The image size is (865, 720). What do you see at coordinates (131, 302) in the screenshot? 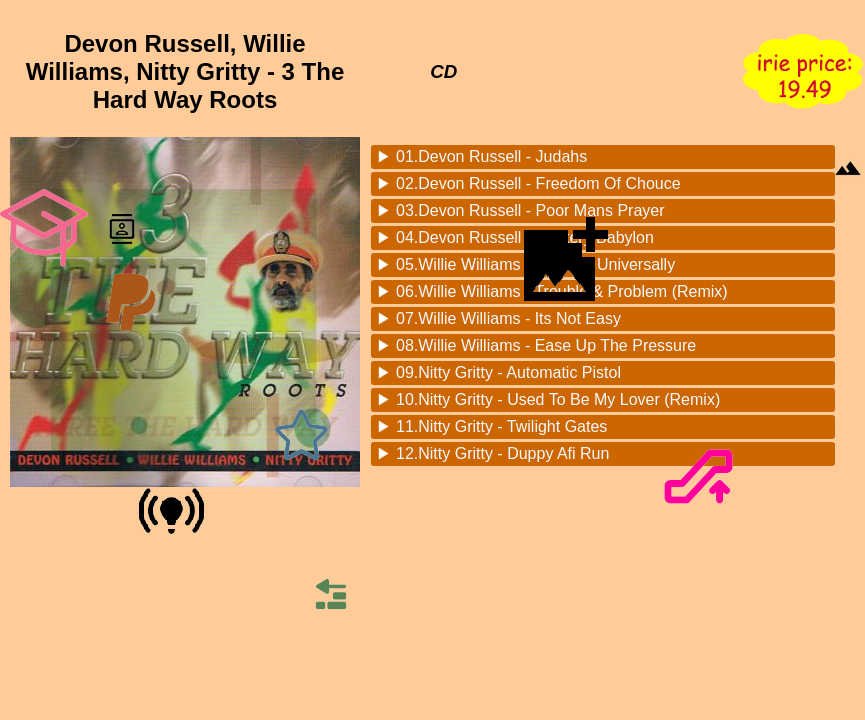
I see `pay with PayPal` at bounding box center [131, 302].